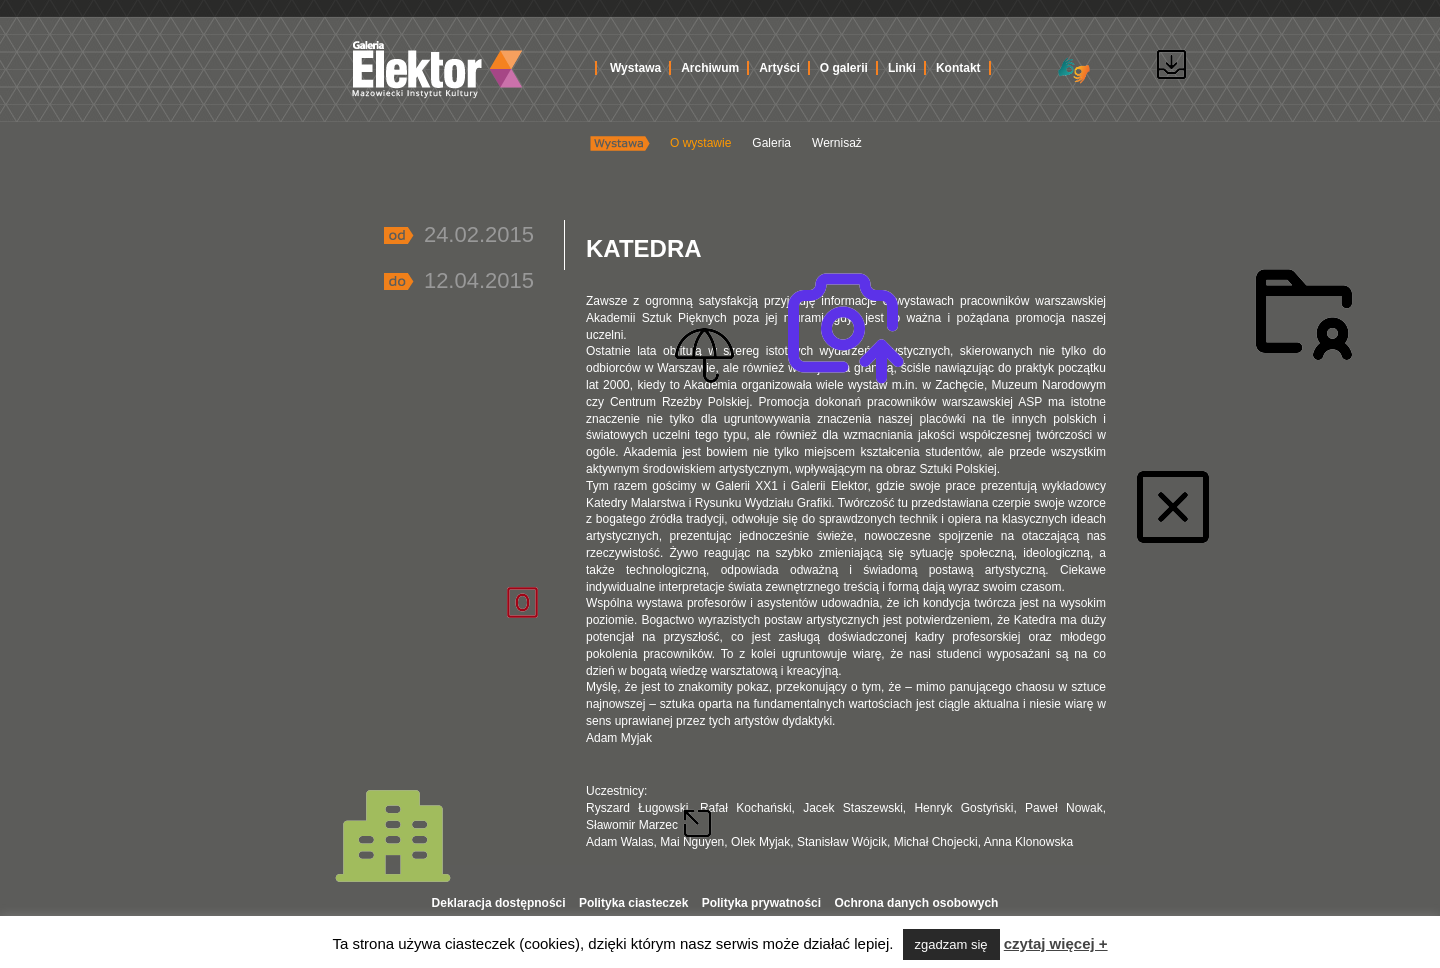 This screenshot has height=968, width=1440. I want to click on view weather protection or rain forecast, so click(704, 355).